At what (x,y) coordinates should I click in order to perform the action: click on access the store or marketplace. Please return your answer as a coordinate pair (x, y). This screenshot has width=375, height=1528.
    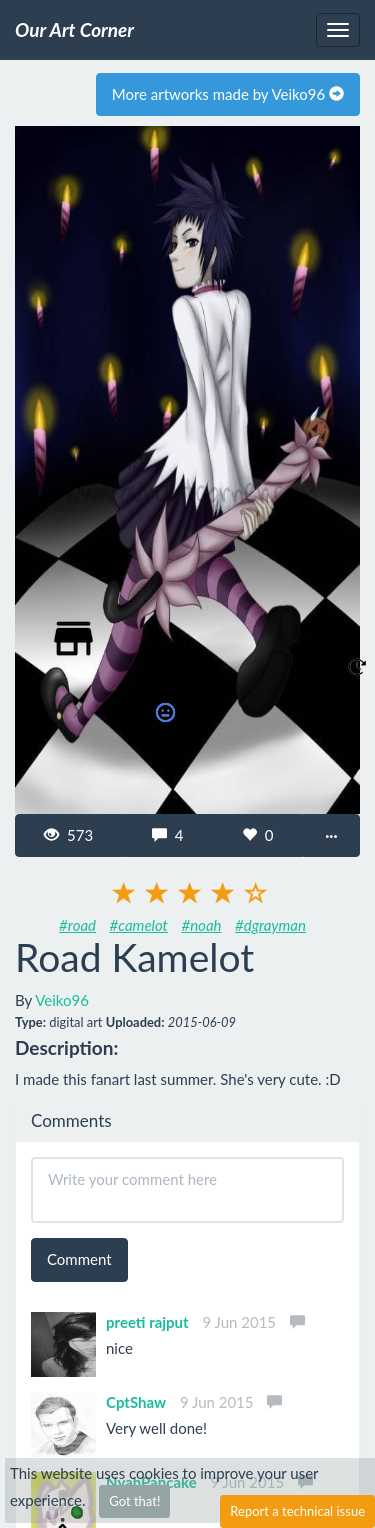
    Looking at the image, I should click on (73, 638).